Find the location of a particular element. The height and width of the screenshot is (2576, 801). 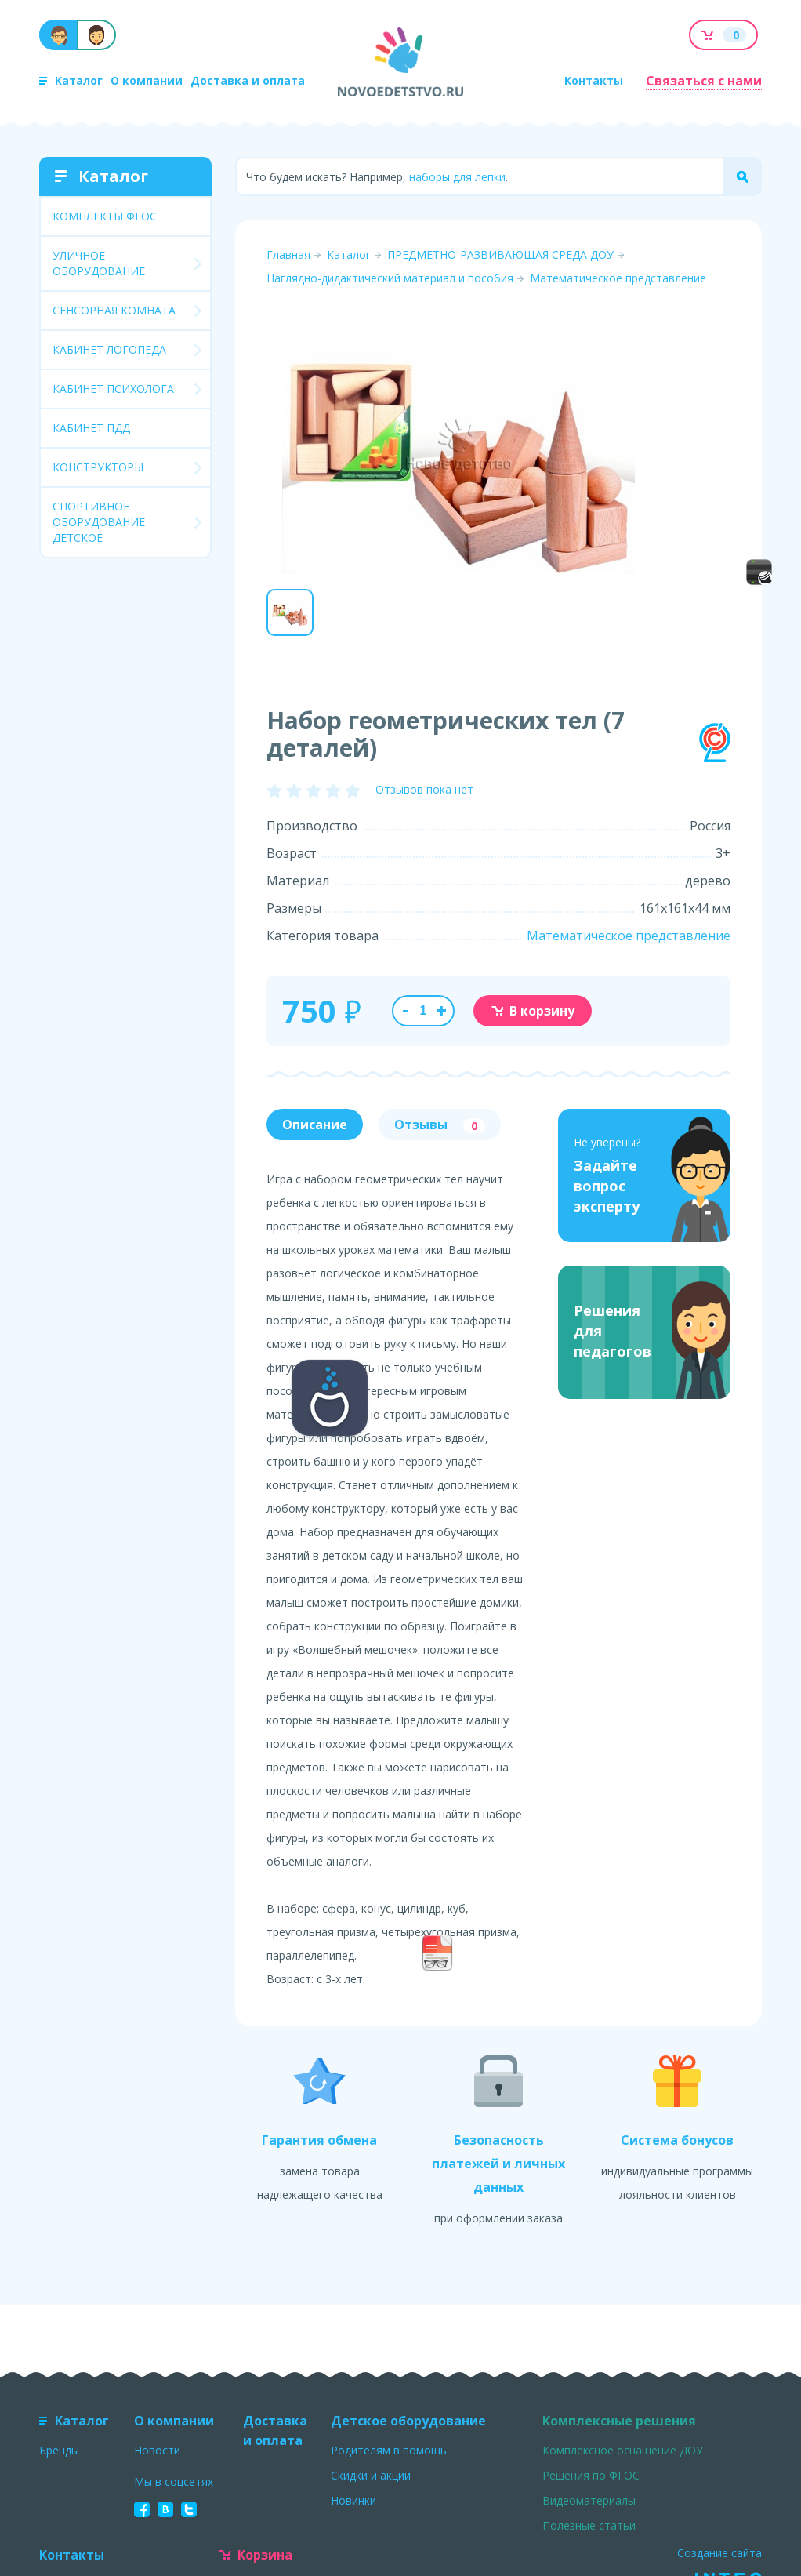

open the papers document viewer app is located at coordinates (437, 1953).